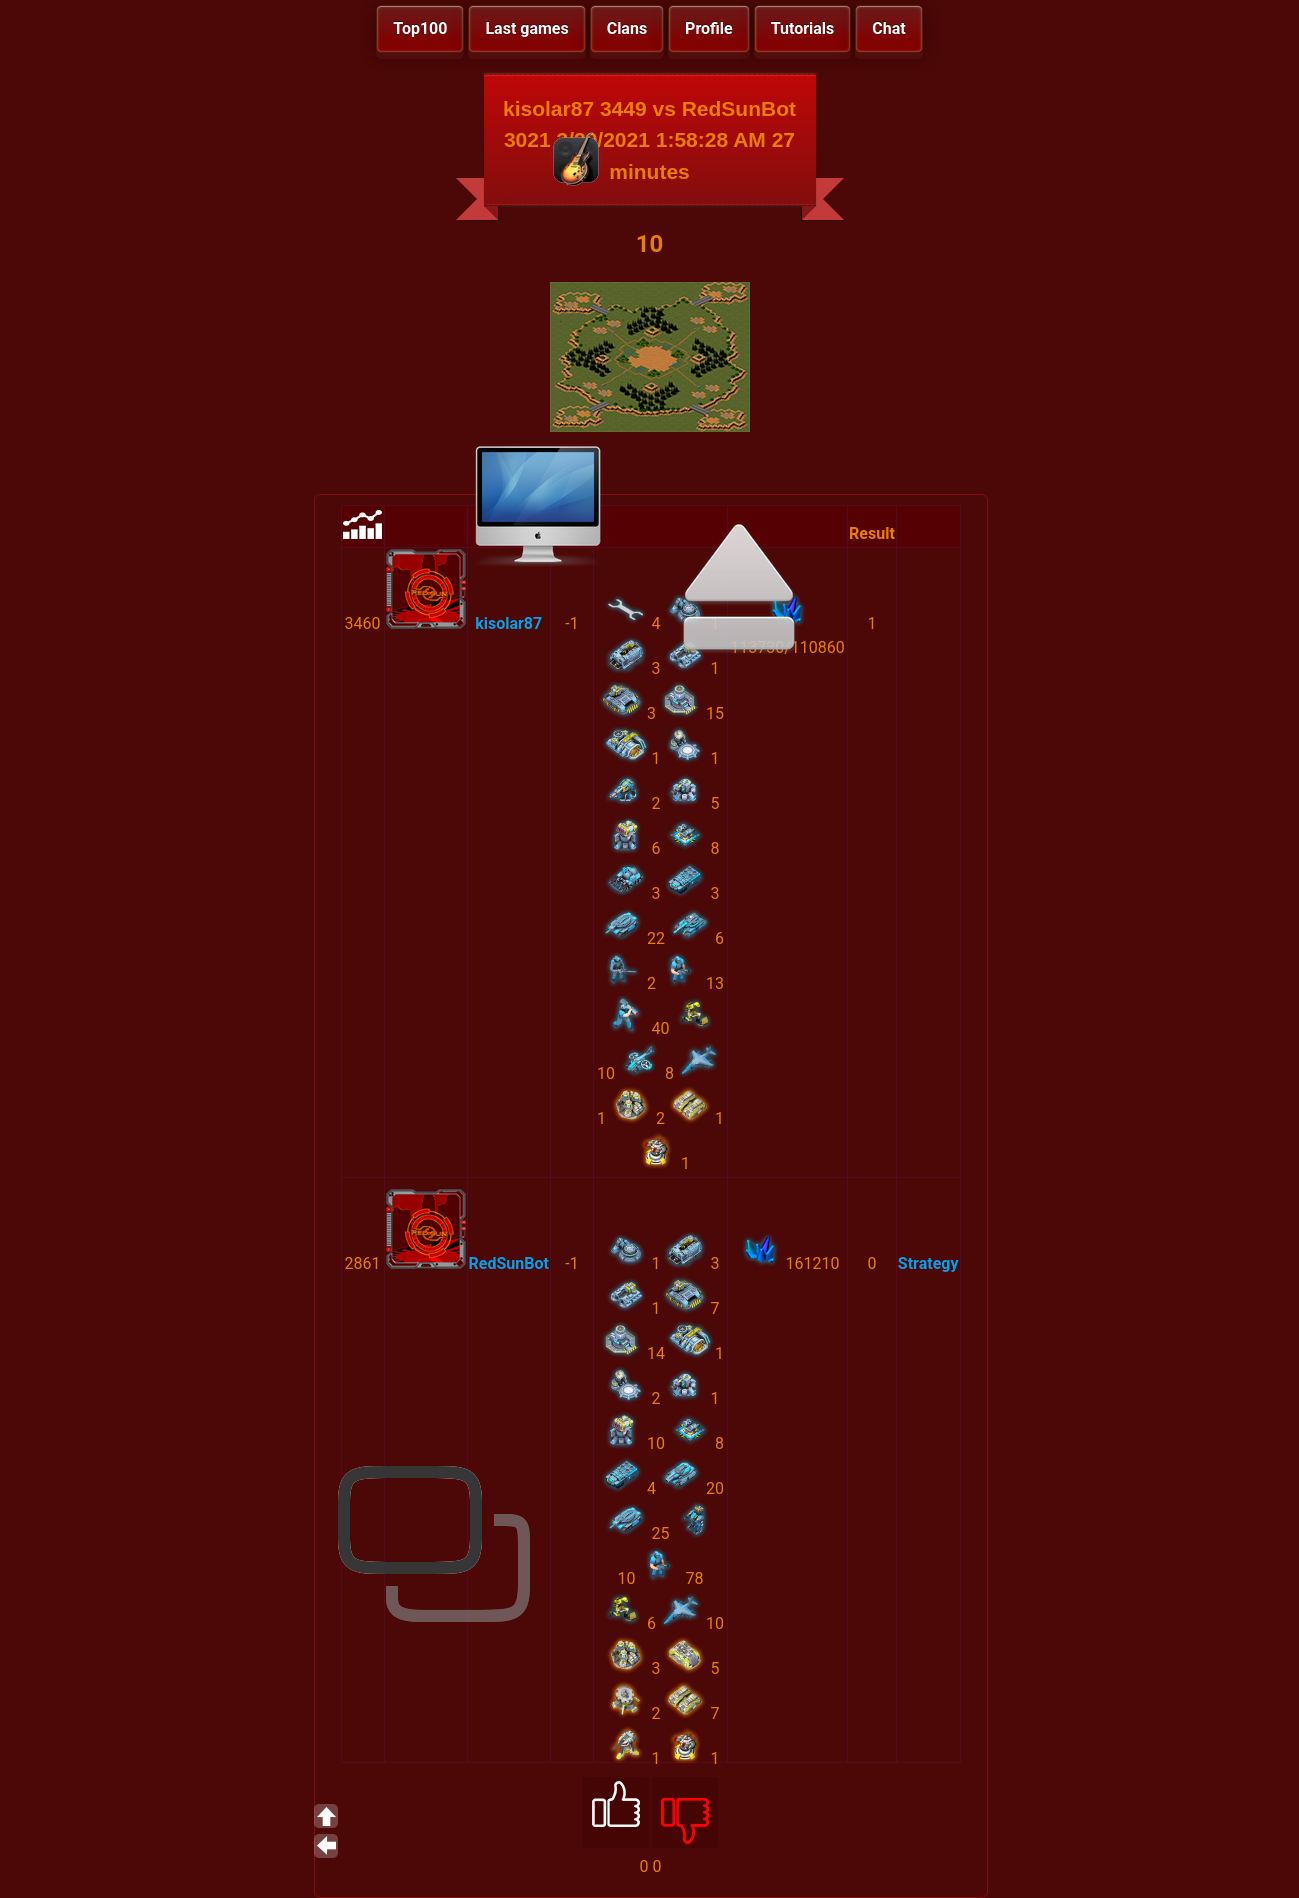 The height and width of the screenshot is (1898, 1299). I want to click on represents this mac in system preferences or network settings, so click(538, 491).